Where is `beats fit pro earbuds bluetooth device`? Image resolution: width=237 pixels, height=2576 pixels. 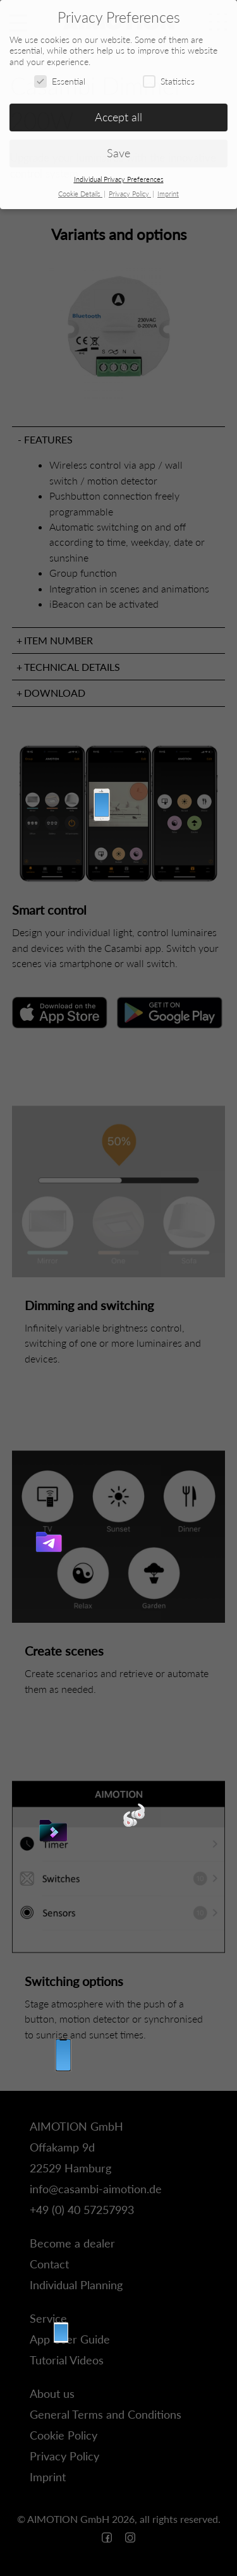 beats fit pro earbuds bluetooth device is located at coordinates (134, 1815).